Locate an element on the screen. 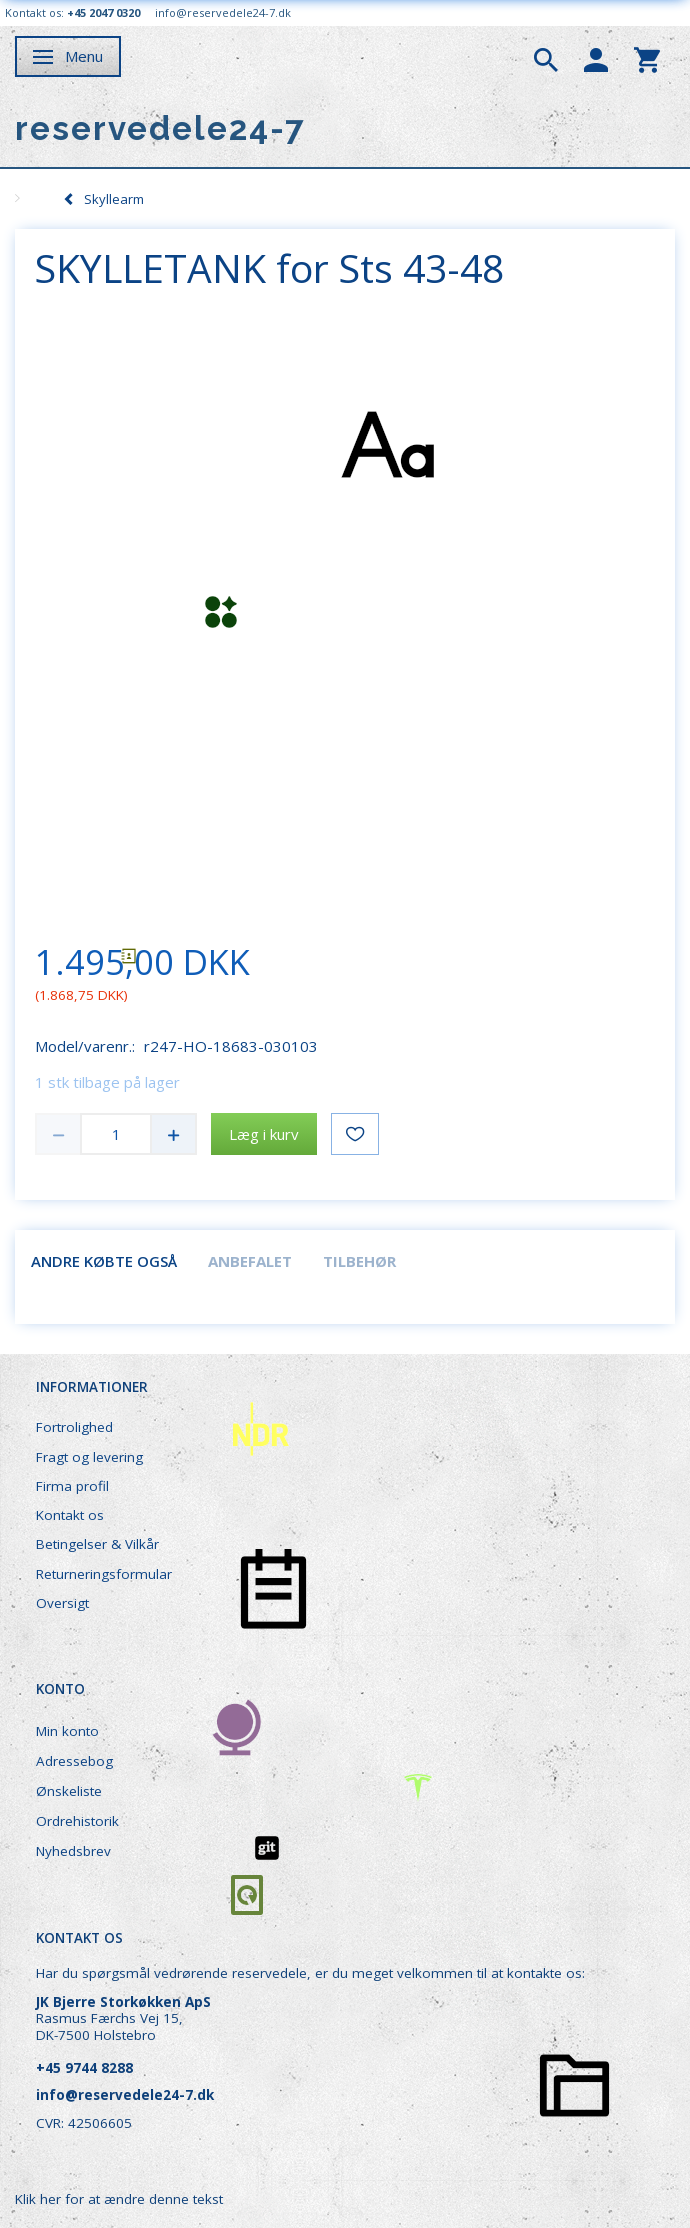 The image size is (690, 2228). open the Tesla app is located at coordinates (418, 1788).